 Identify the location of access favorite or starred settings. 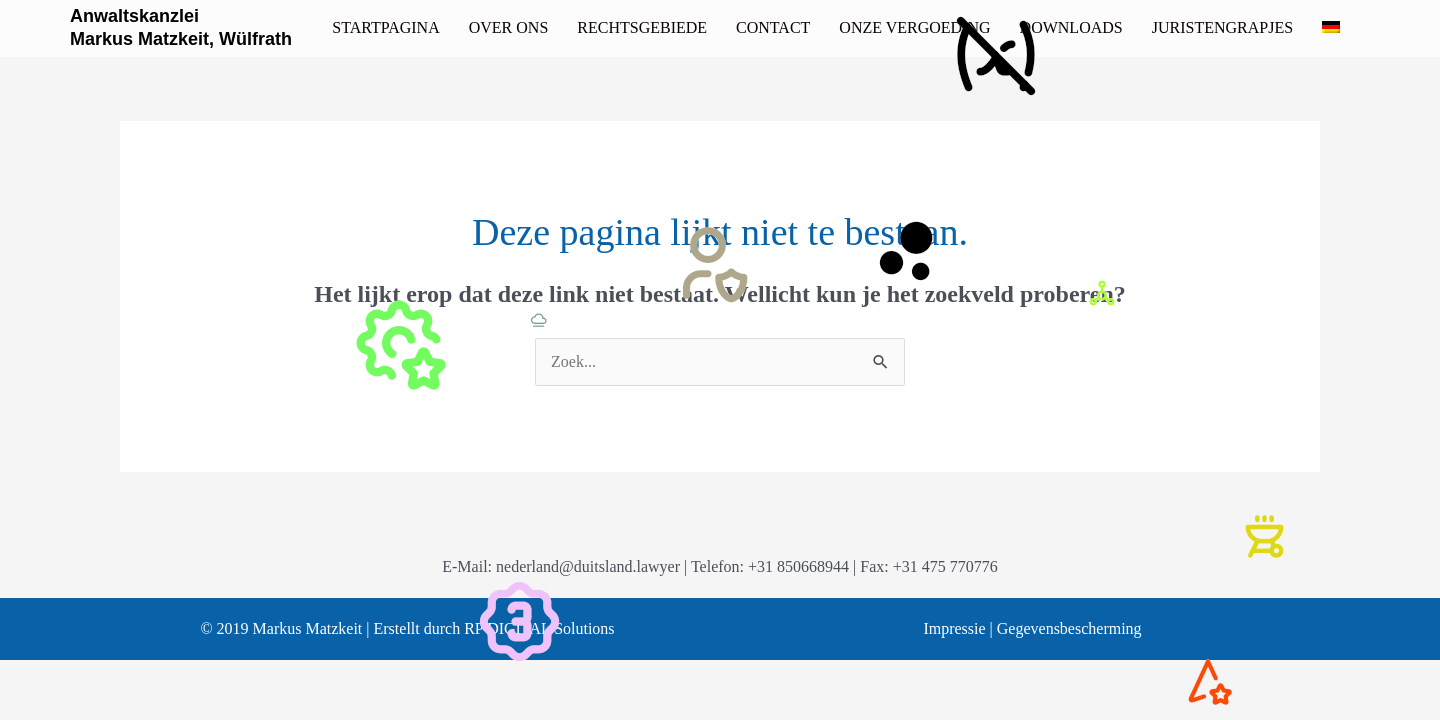
(399, 343).